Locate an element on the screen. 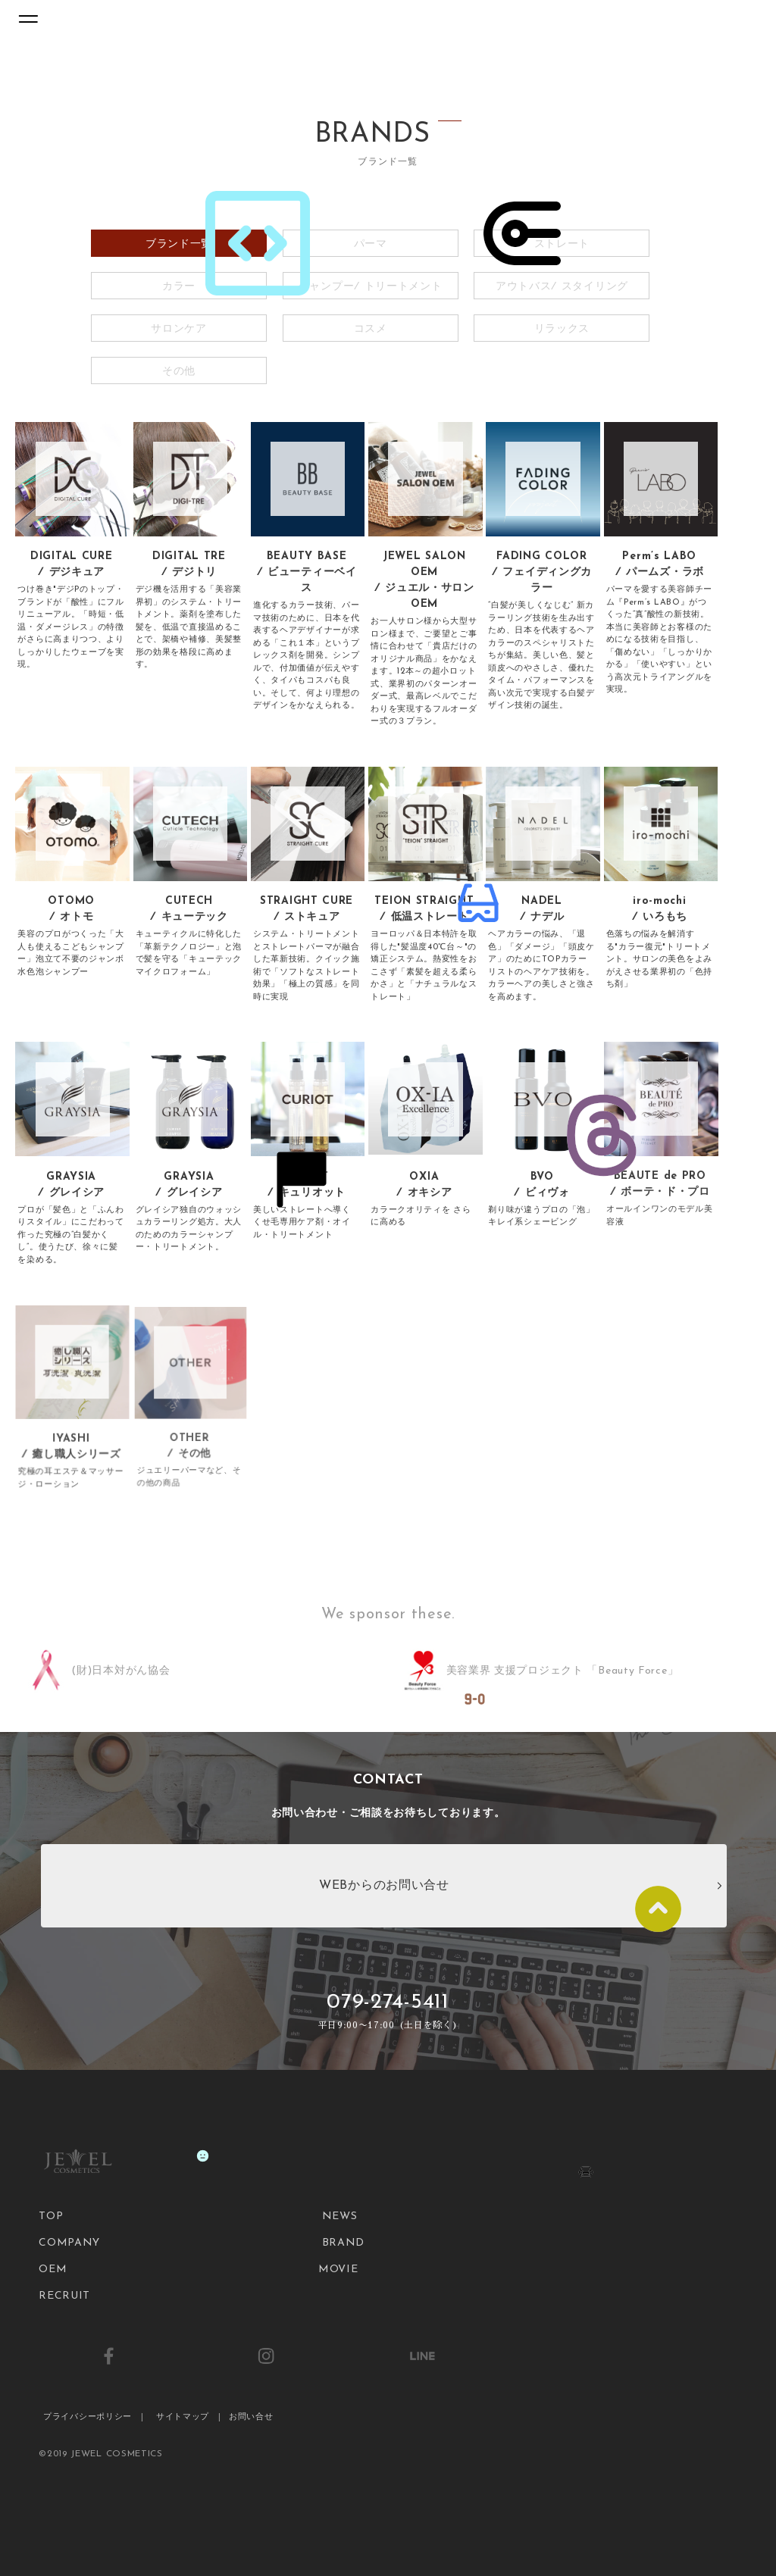 The image size is (776, 2576). open the Threads app is located at coordinates (603, 1135).